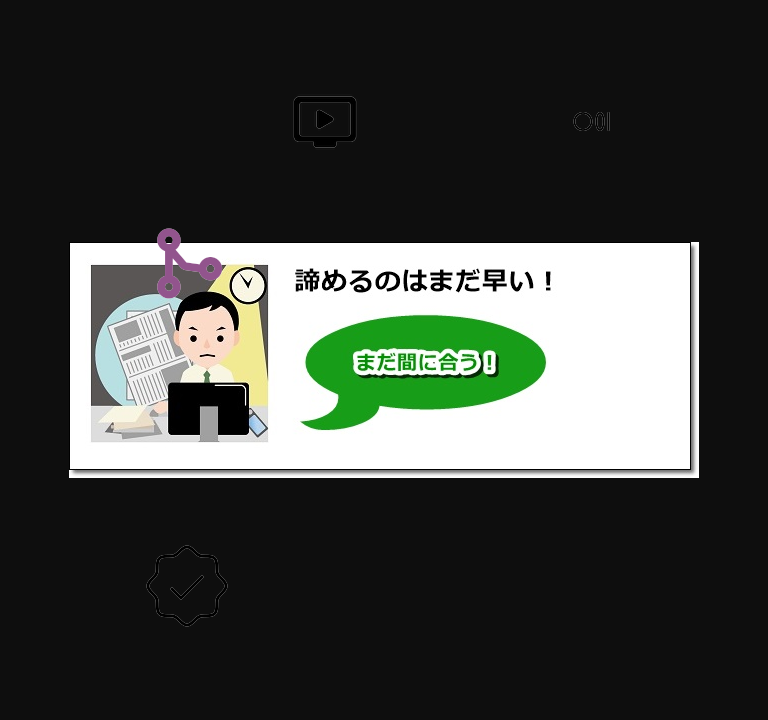 The height and width of the screenshot is (720, 768). Describe the element at coordinates (187, 586) in the screenshot. I see `indicates verified or authenticated status` at that location.